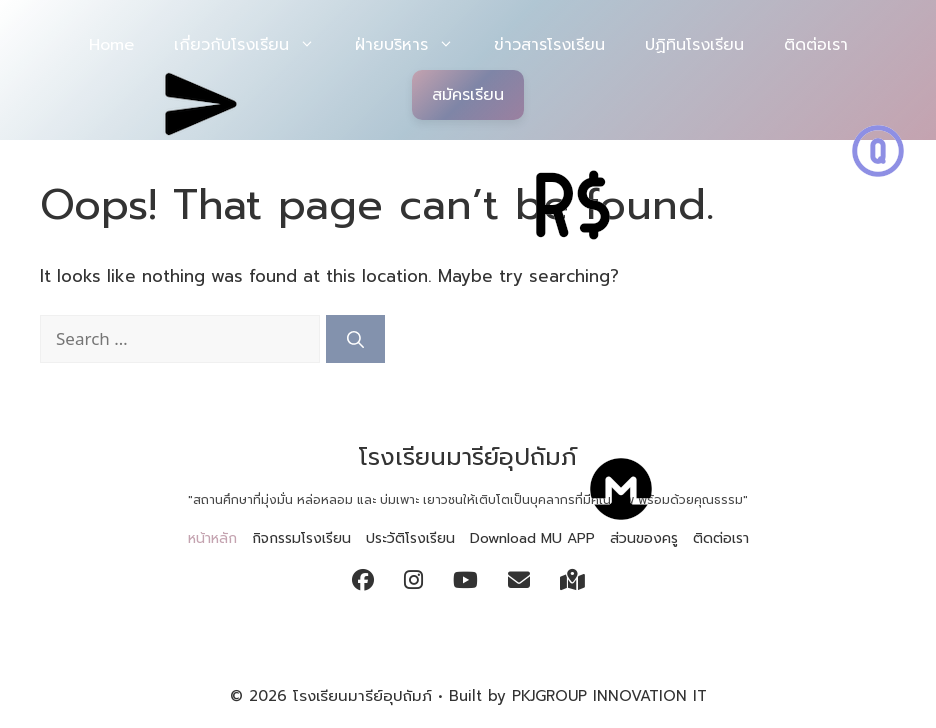 The width and height of the screenshot is (936, 728). What do you see at coordinates (621, 489) in the screenshot?
I see `view monero cryptocurrency balance` at bounding box center [621, 489].